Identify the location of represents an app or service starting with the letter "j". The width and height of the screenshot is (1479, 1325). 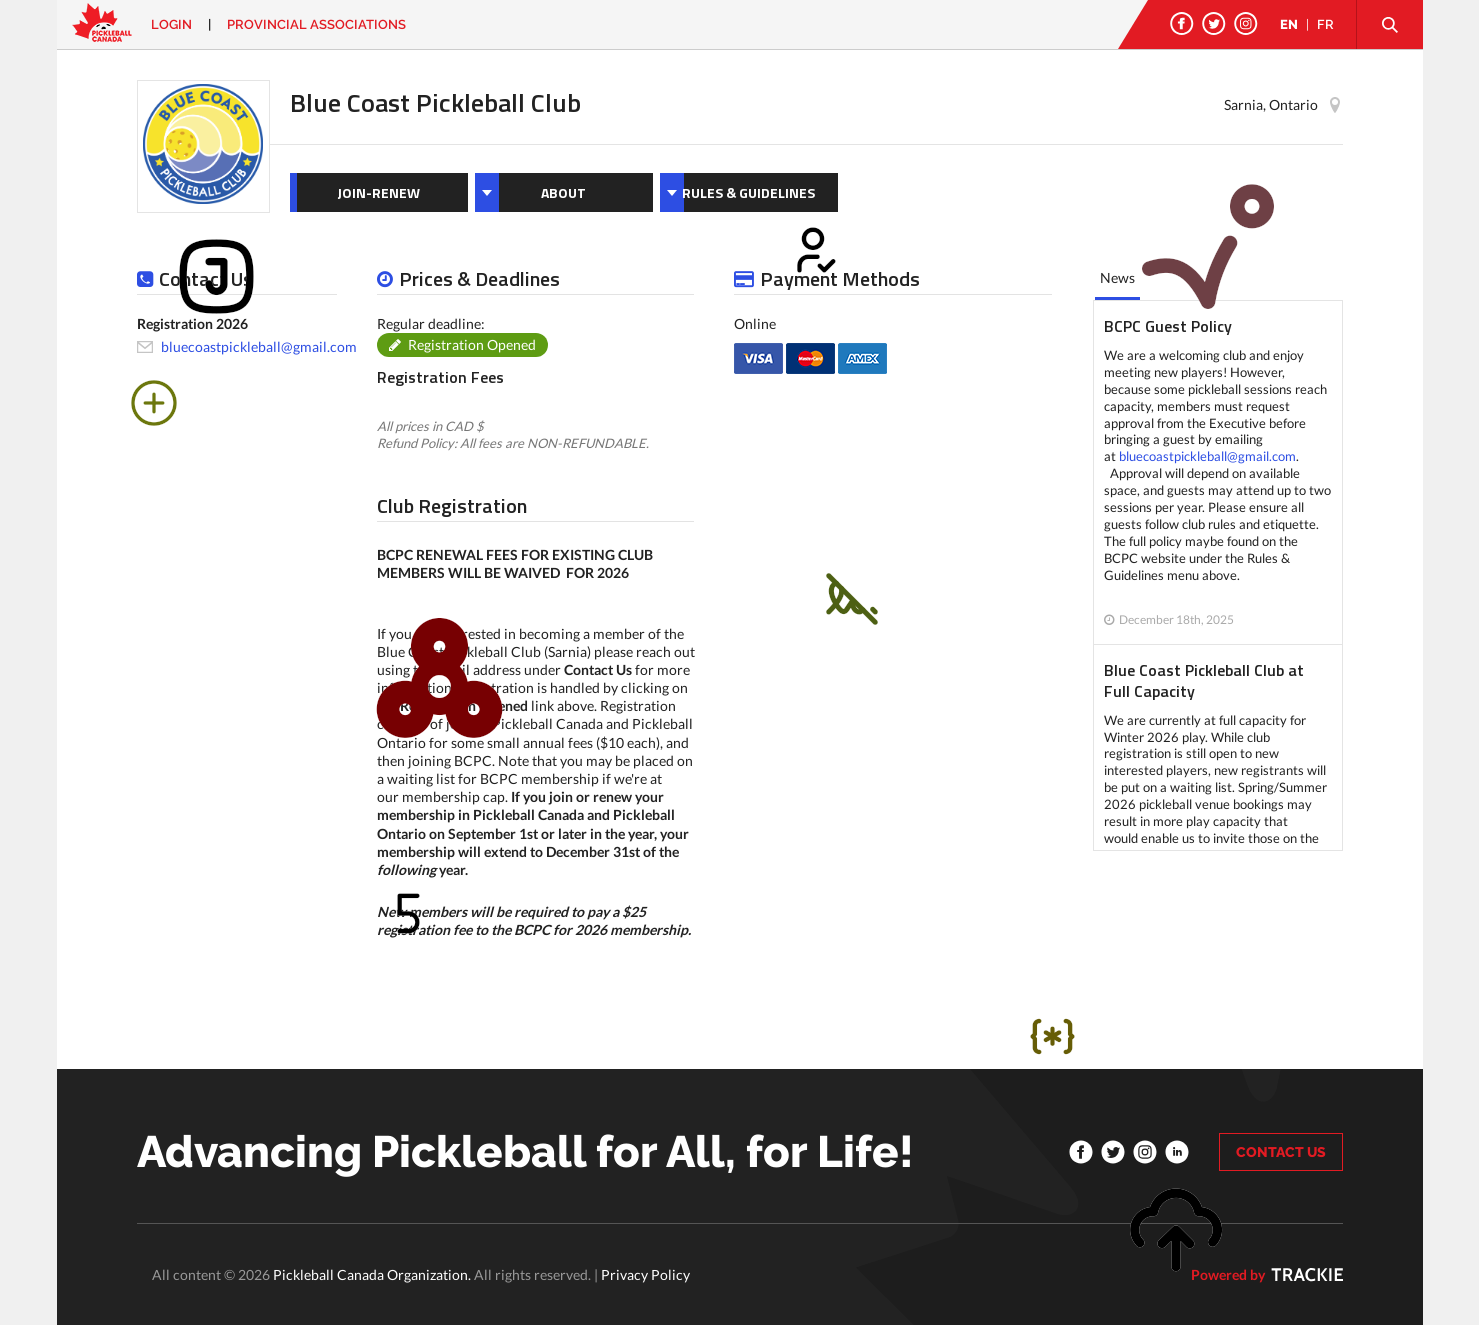
(216, 276).